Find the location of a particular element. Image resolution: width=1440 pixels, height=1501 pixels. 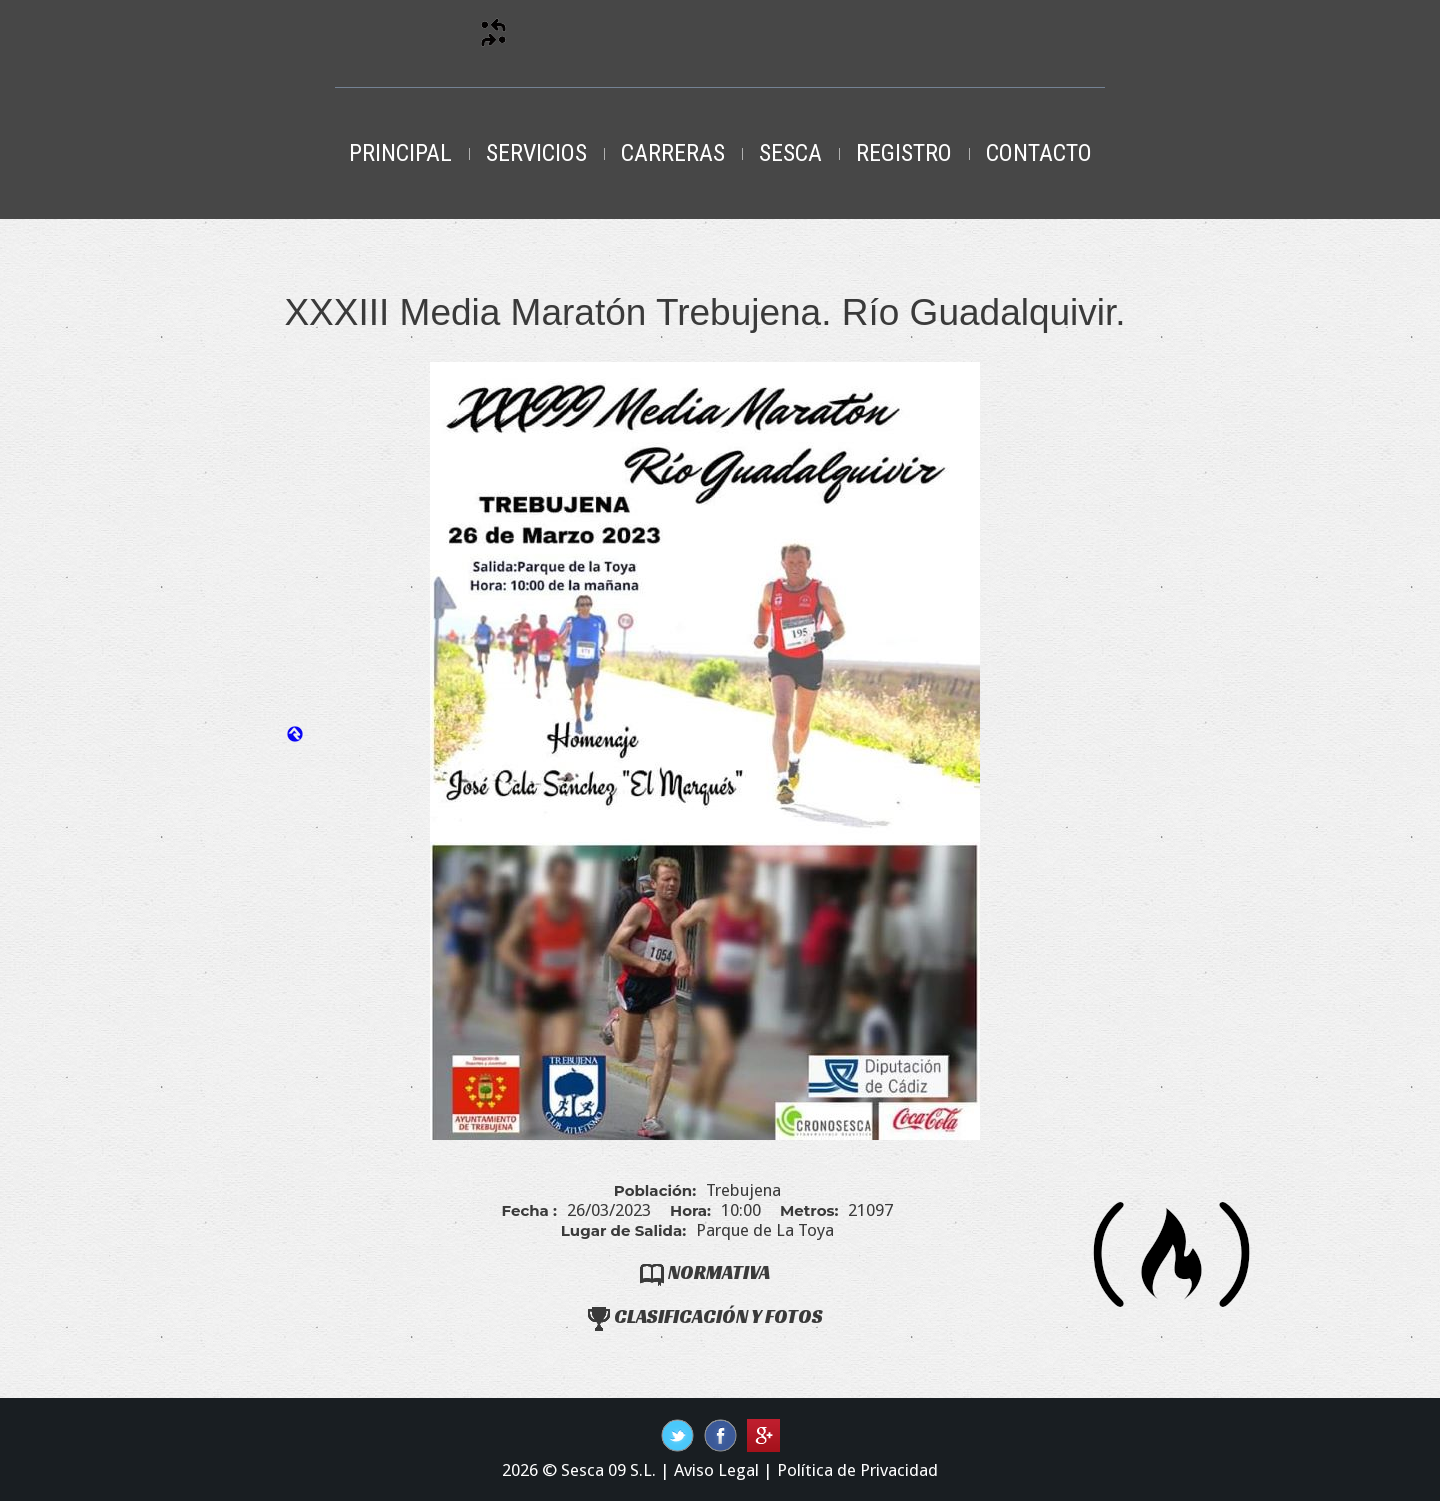

merge or converge items to endpoints is located at coordinates (493, 33).